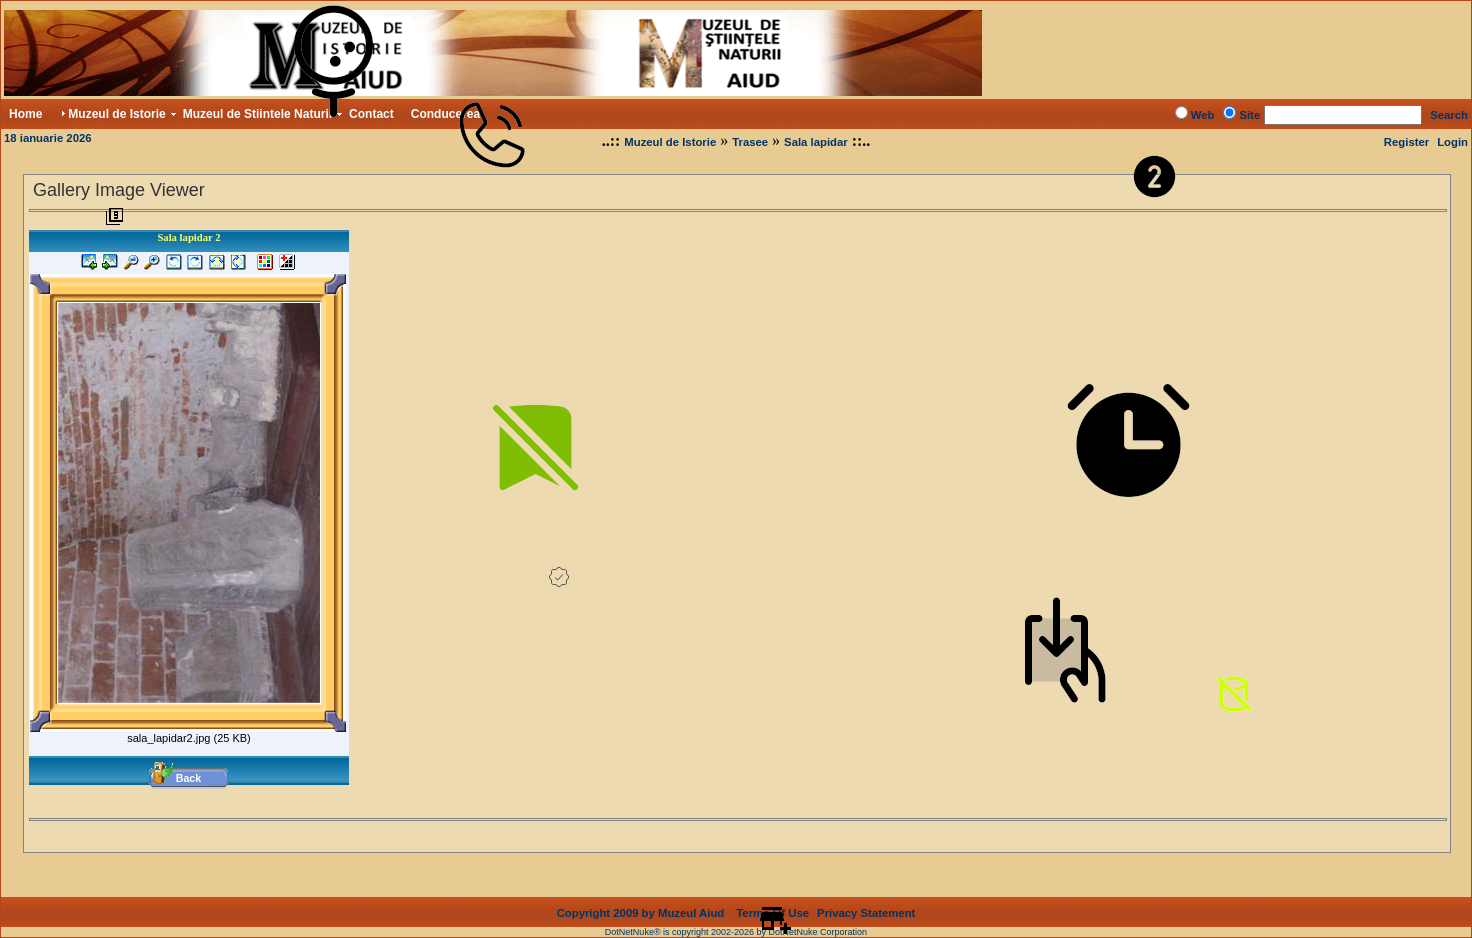 The image size is (1472, 938). Describe the element at coordinates (114, 216) in the screenshot. I see `indicates 9 items in a stack or collection` at that location.